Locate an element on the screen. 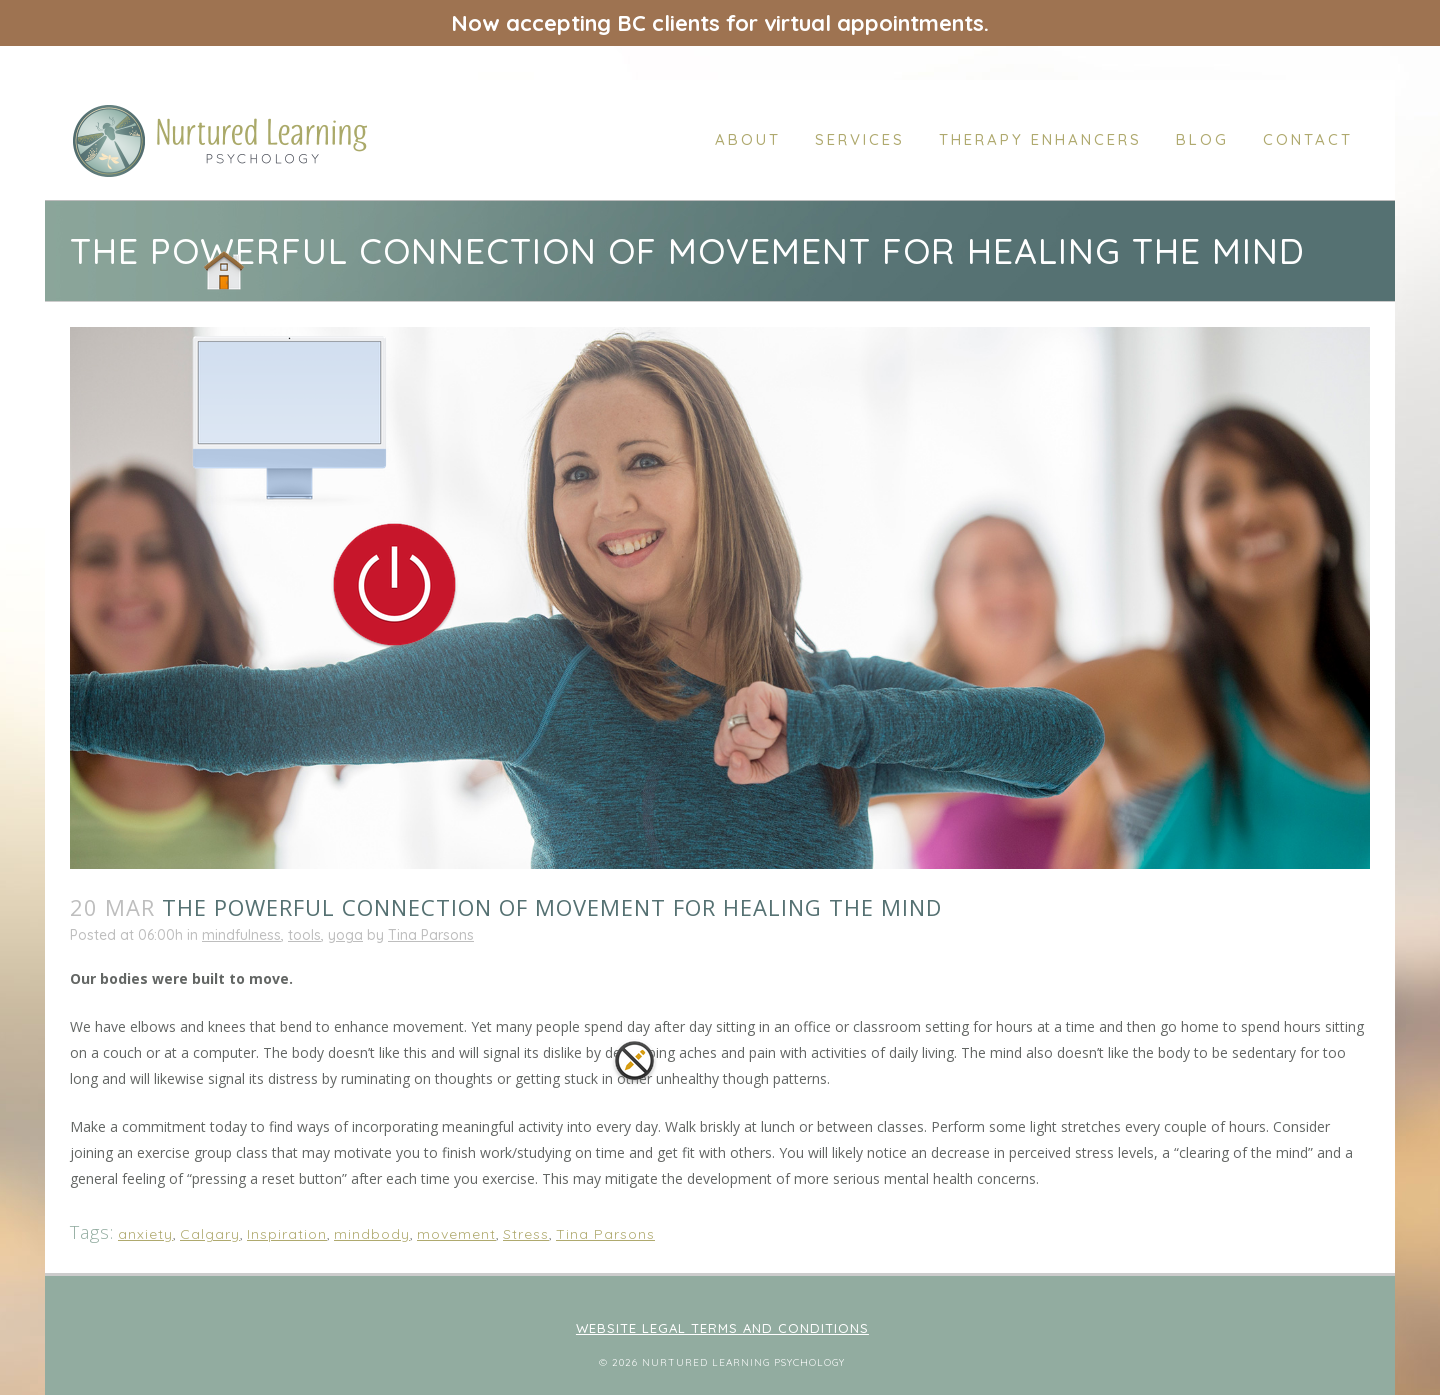 The image size is (1440, 1395). access your home folder is located at coordinates (224, 269).